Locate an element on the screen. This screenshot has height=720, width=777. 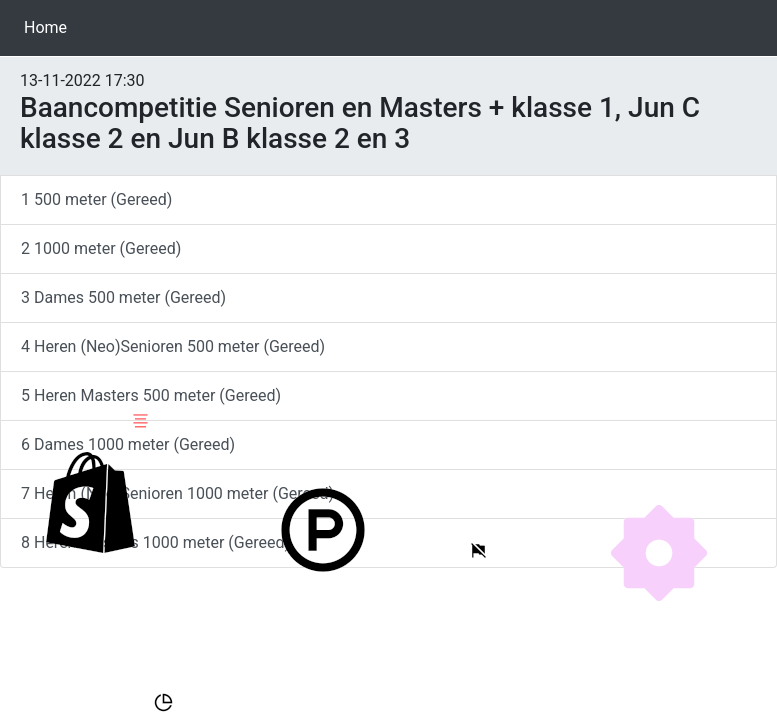
view analytics or statistics is located at coordinates (163, 702).